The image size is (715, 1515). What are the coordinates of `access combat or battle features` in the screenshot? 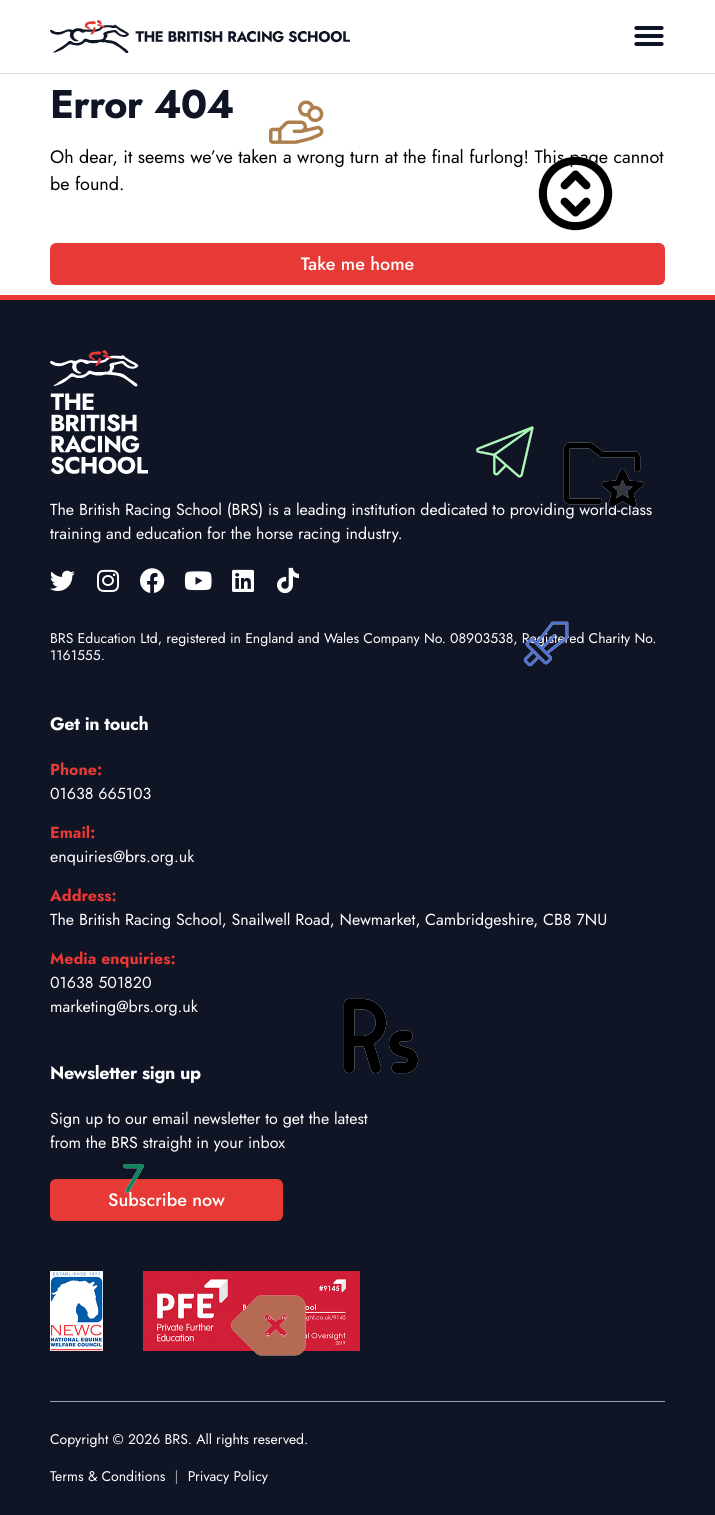 It's located at (547, 643).